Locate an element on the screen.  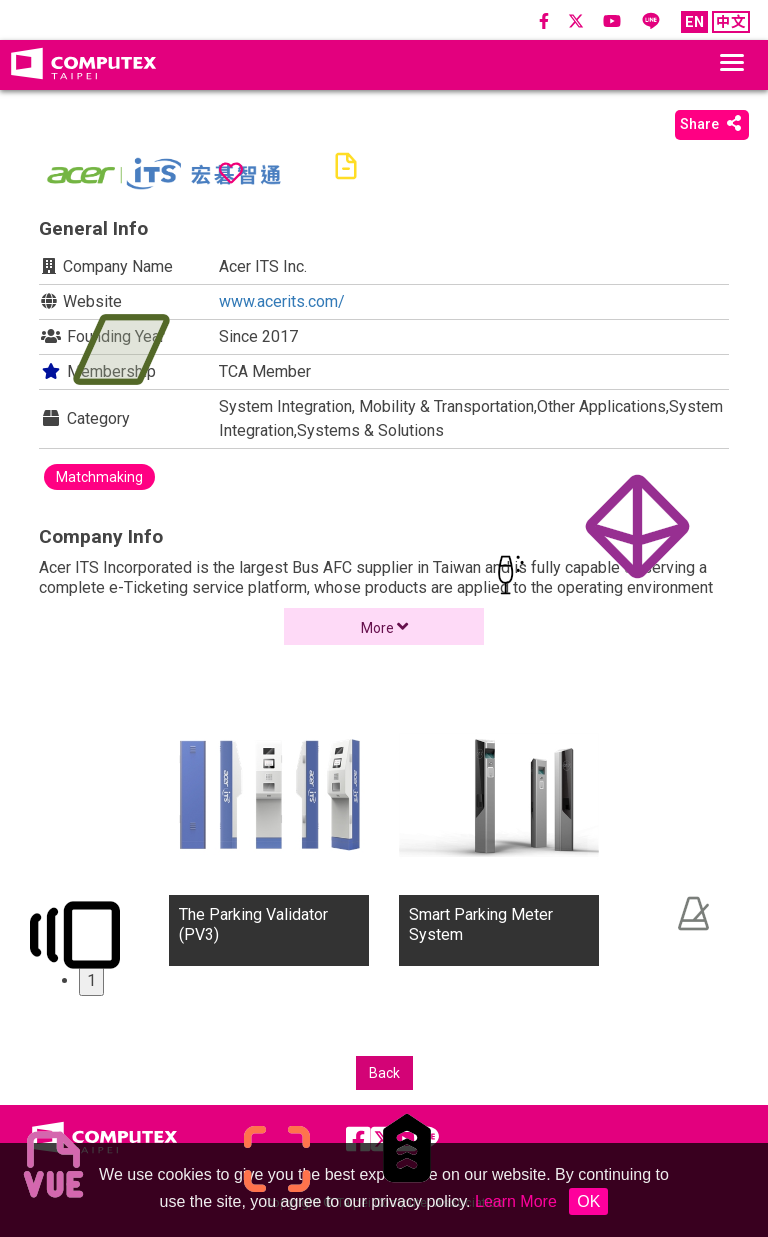
crop or resize an image is located at coordinates (277, 1159).